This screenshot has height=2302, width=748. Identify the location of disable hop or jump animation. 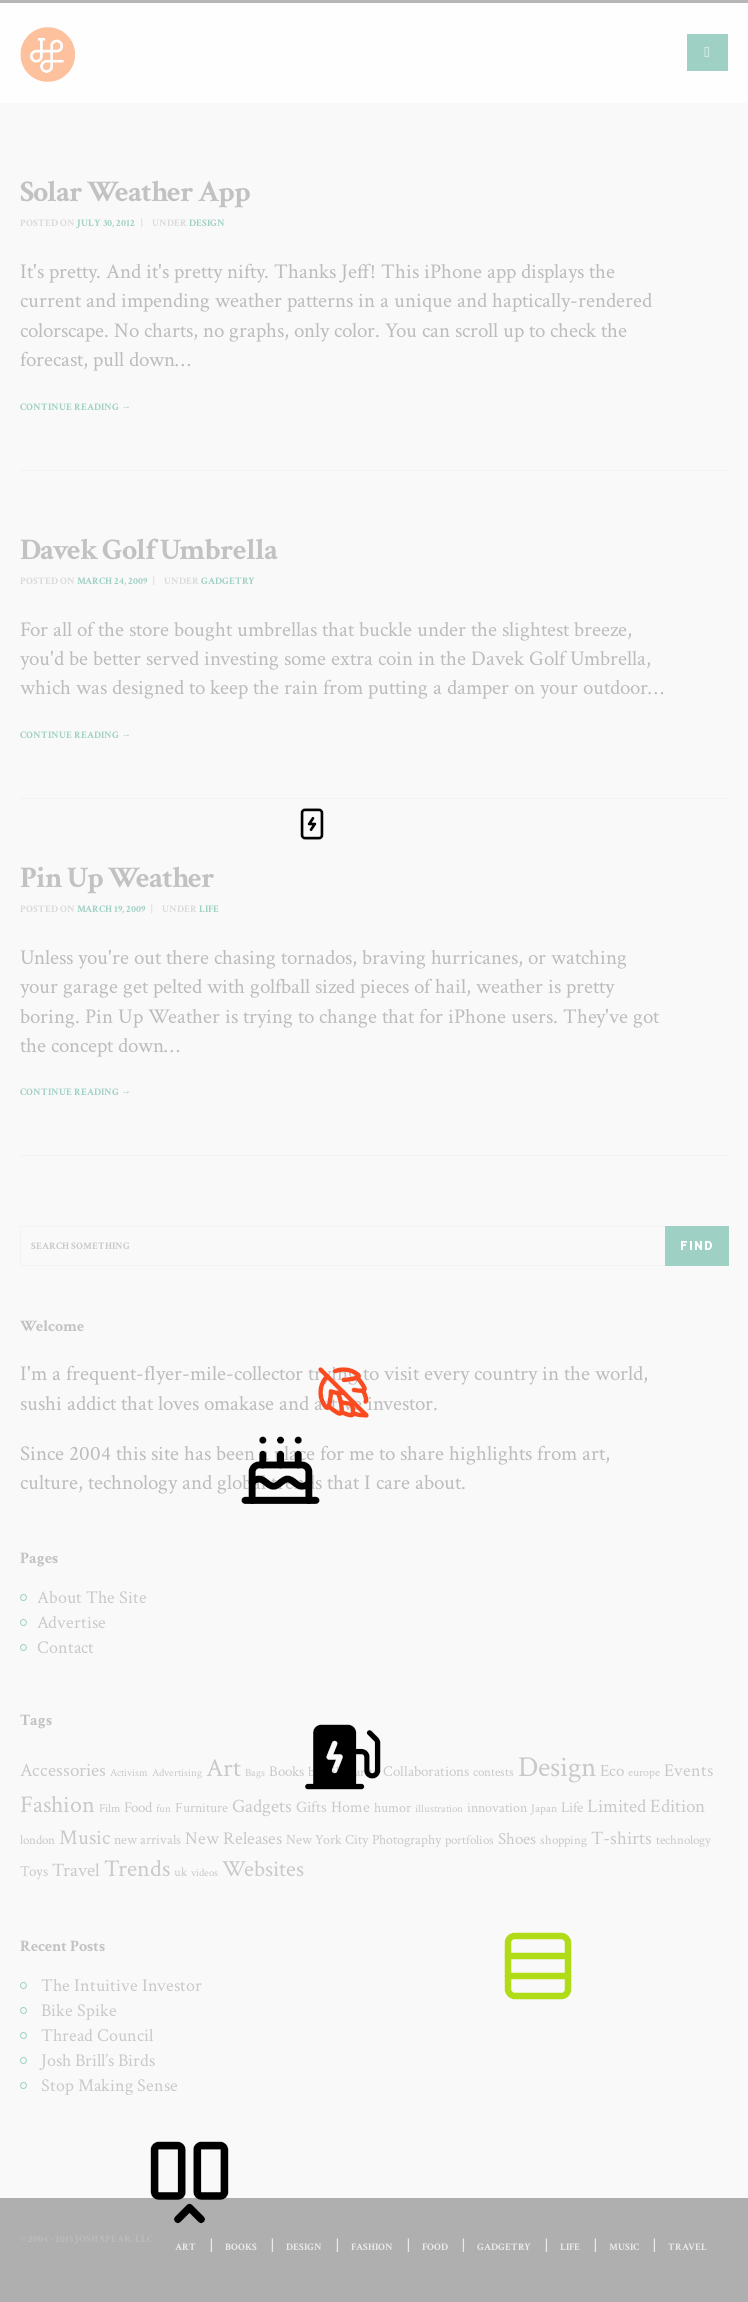
(343, 1392).